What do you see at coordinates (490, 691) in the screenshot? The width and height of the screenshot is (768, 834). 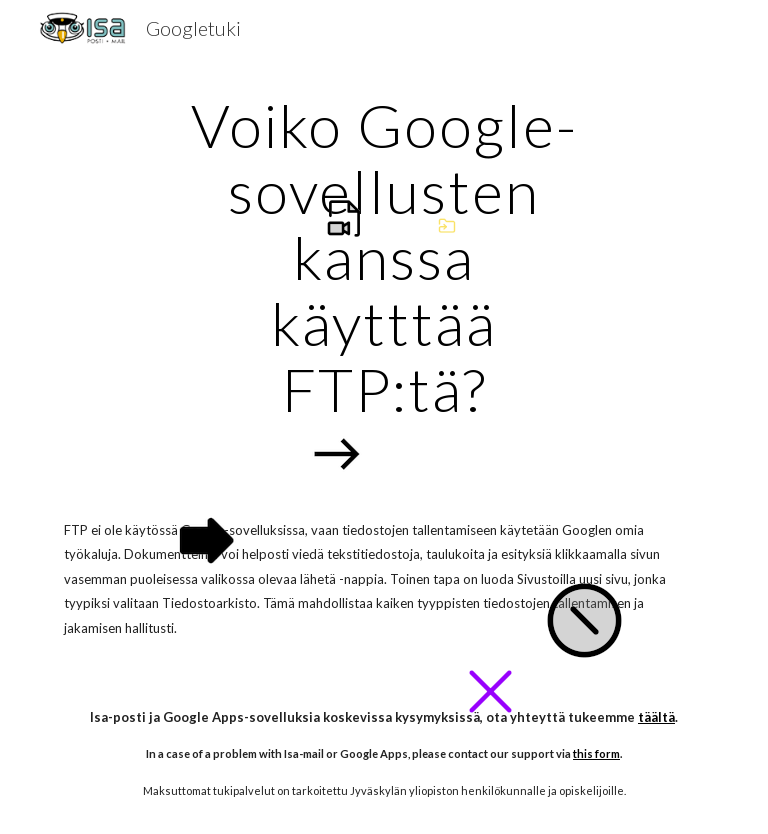 I see `close a dialog or modal` at bounding box center [490, 691].